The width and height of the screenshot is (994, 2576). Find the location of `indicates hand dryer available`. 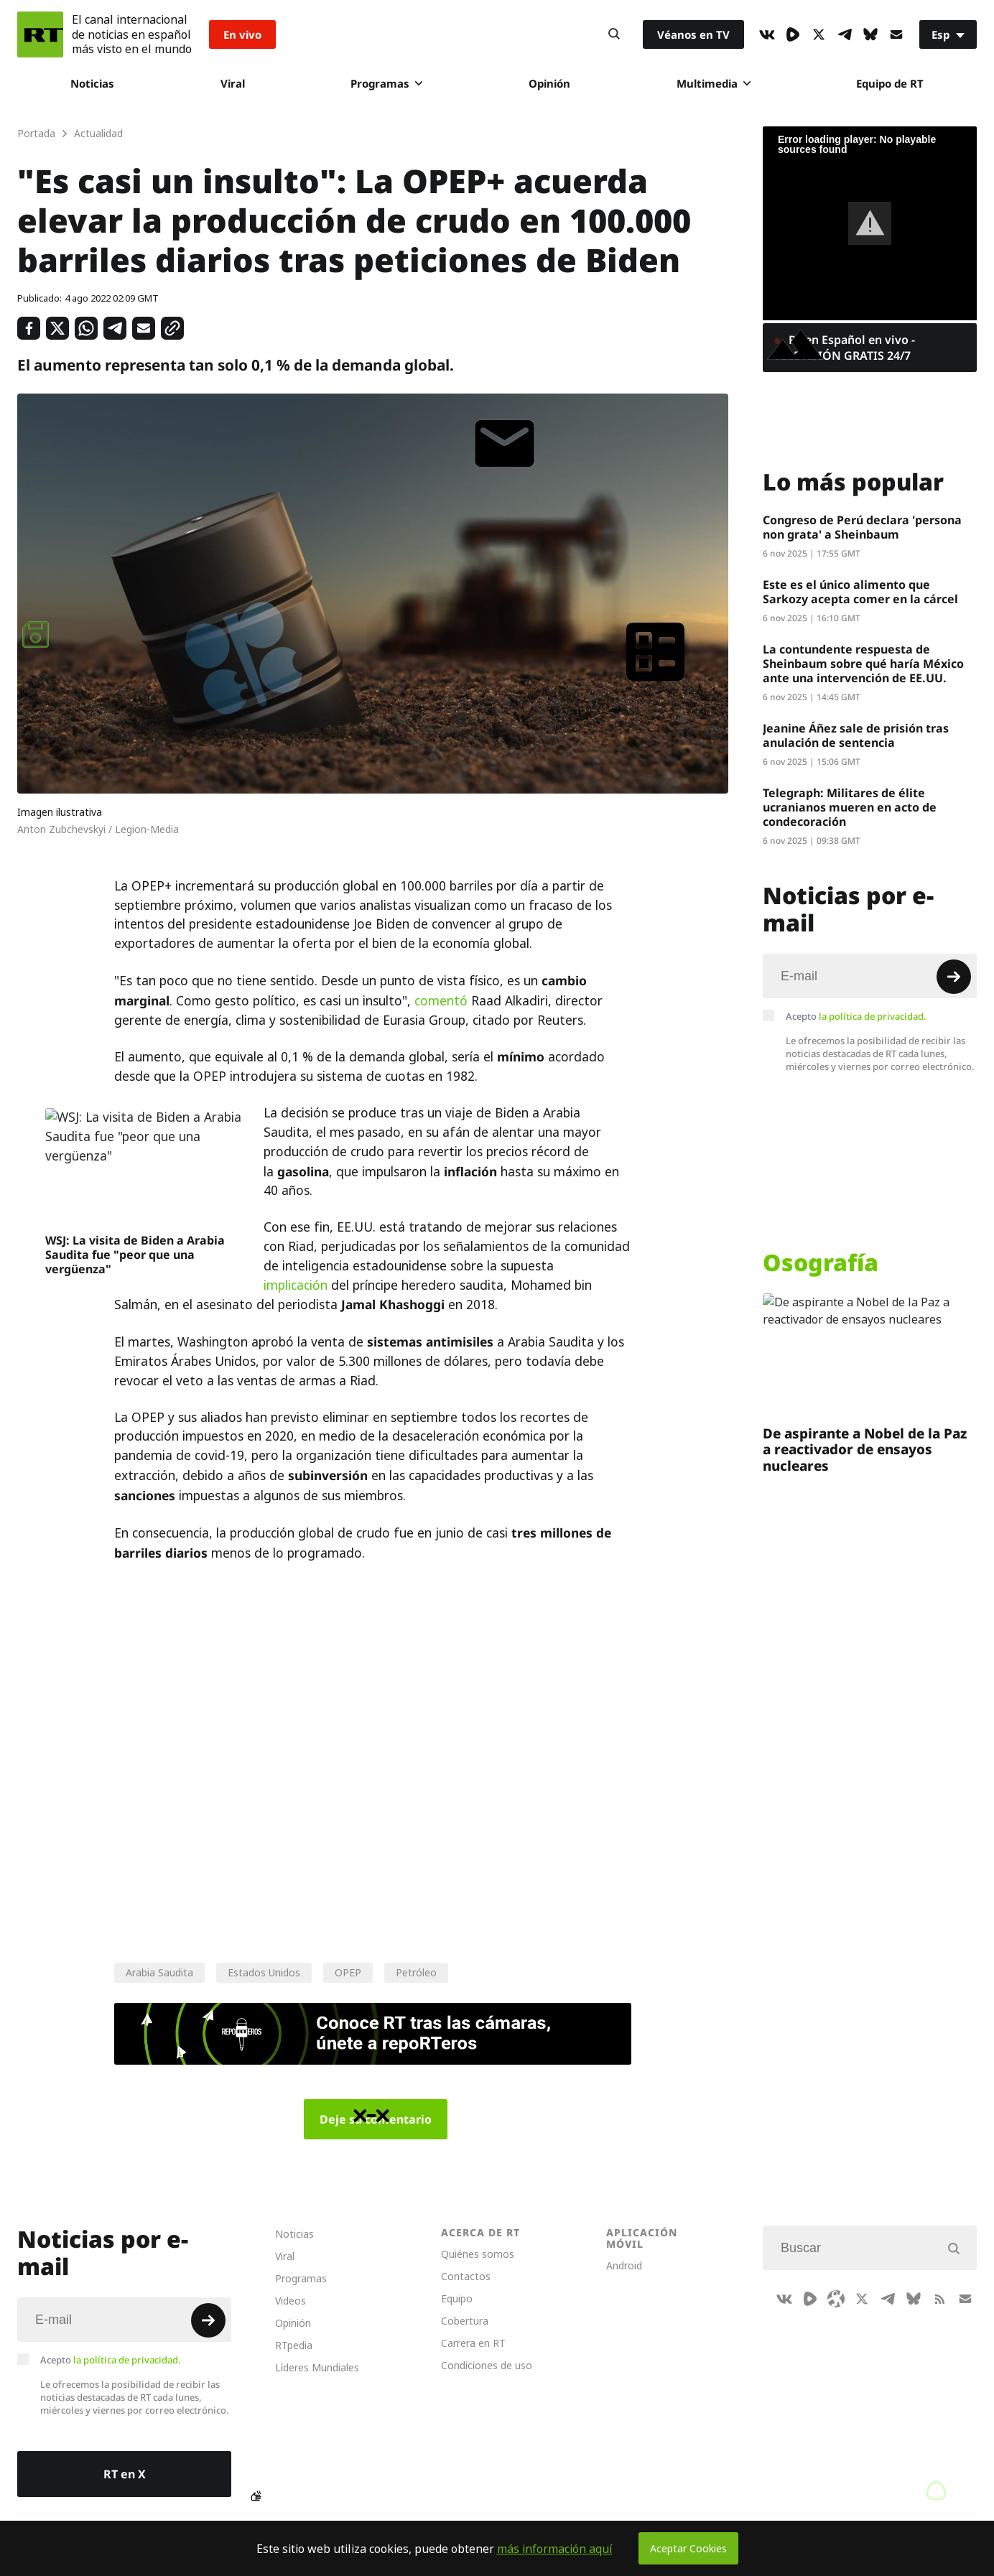

indicates hand dryer available is located at coordinates (256, 2496).